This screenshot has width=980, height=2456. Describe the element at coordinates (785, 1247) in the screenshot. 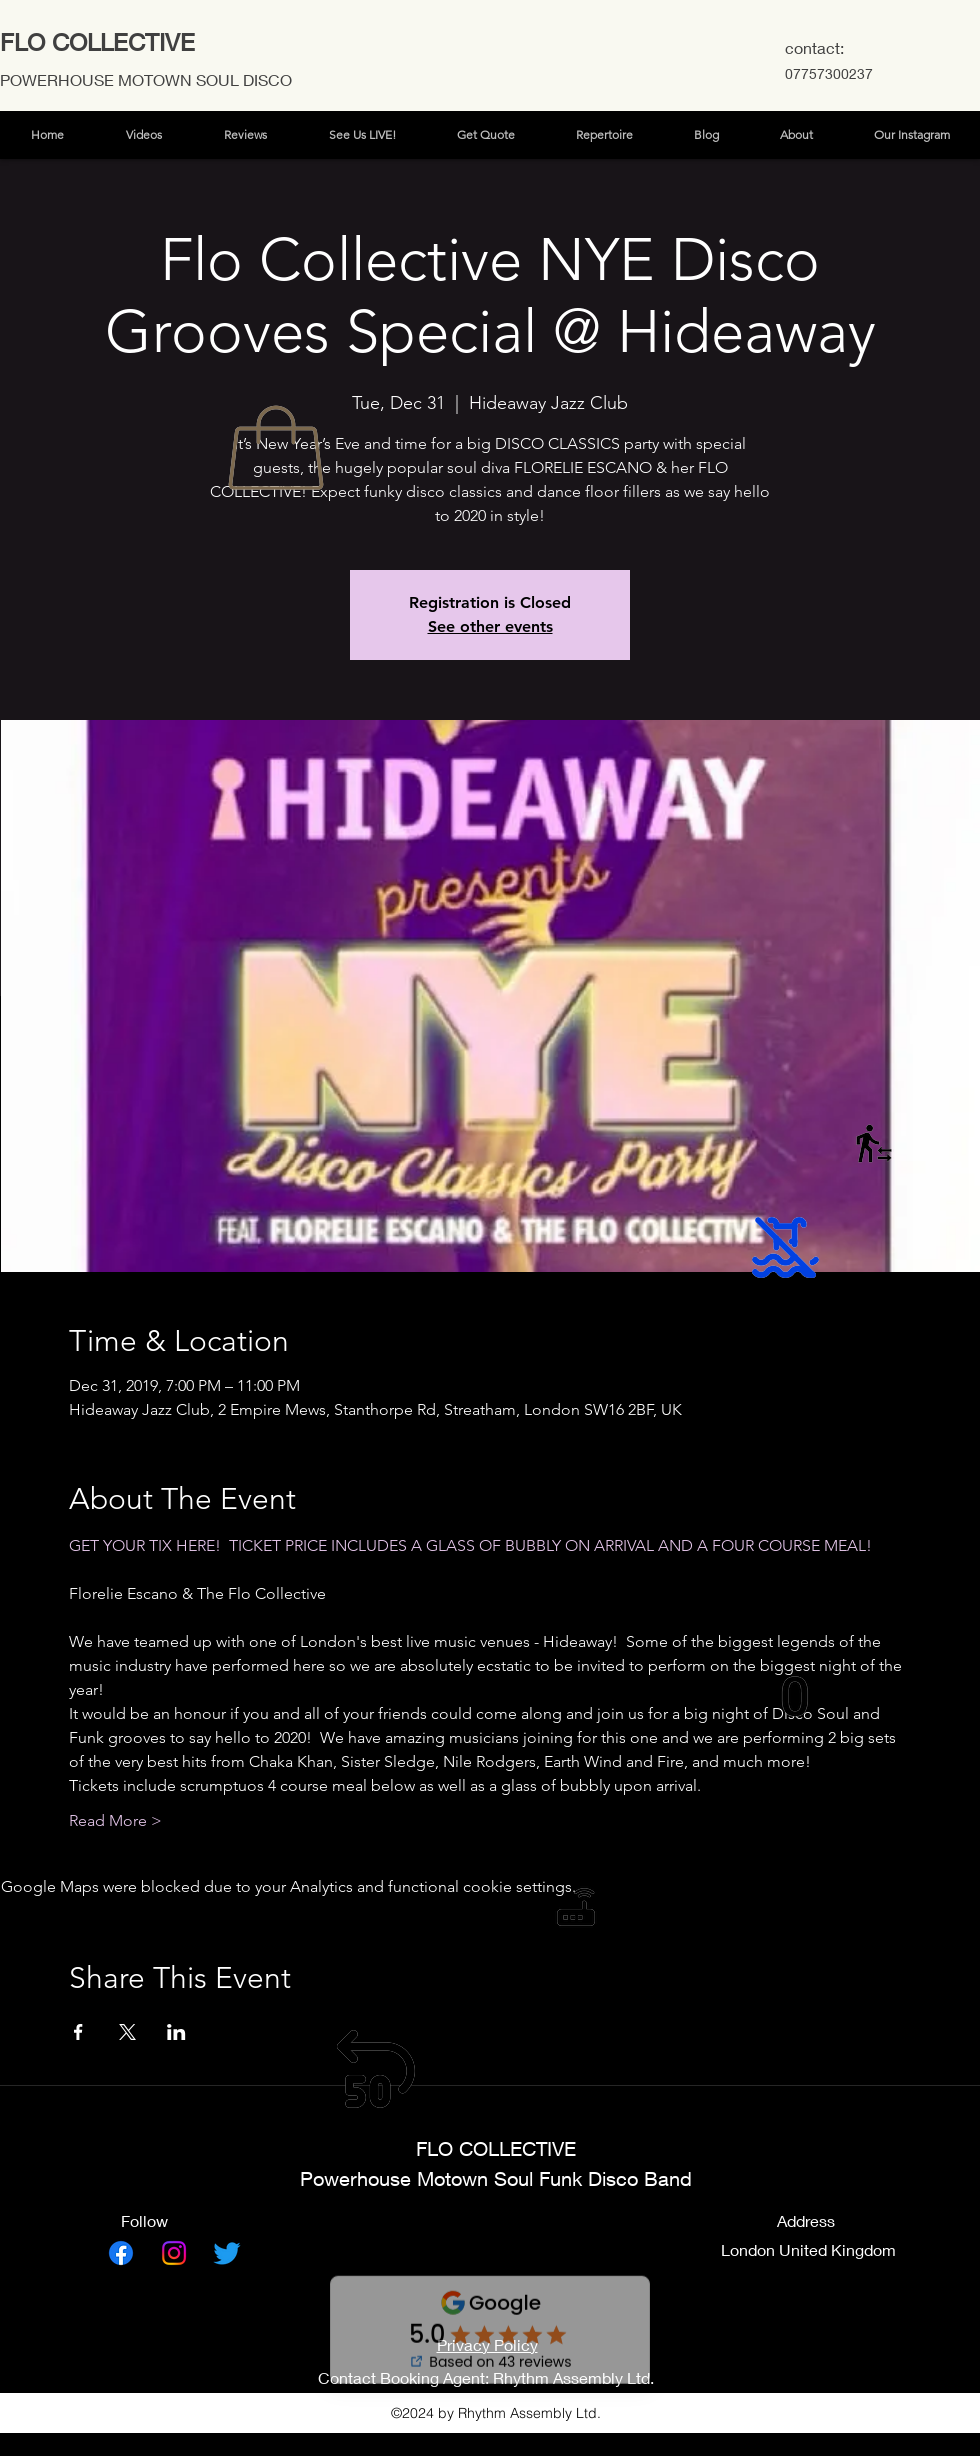

I see `pool closed or unavailable` at that location.